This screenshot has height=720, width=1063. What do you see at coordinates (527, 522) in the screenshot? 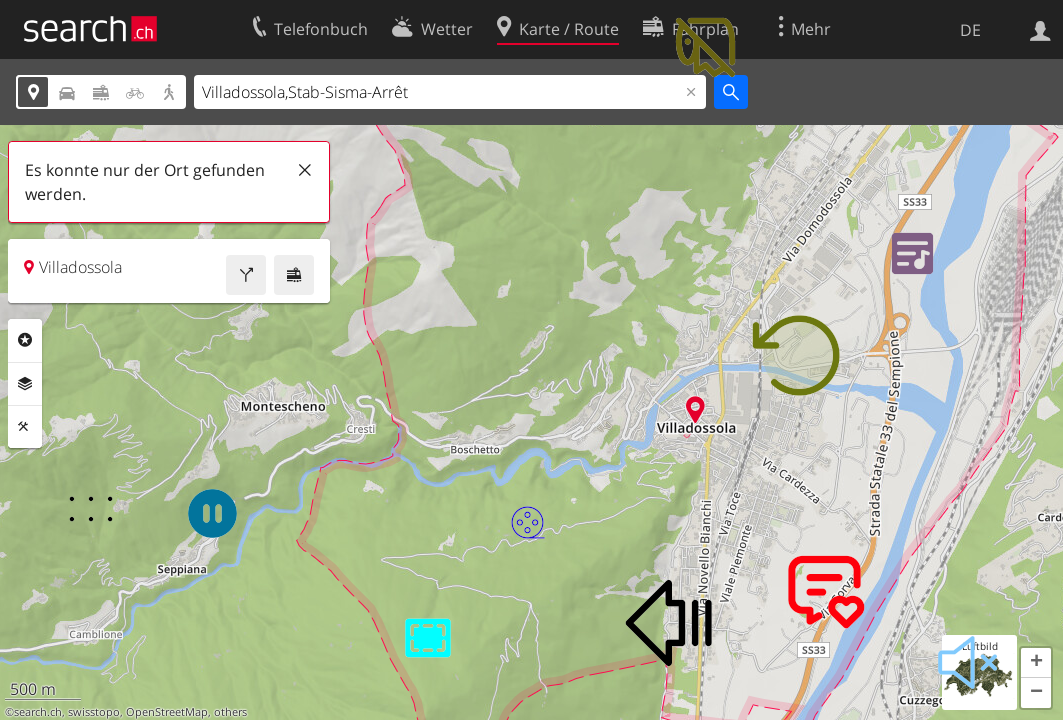
I see `access video or movie library` at bounding box center [527, 522].